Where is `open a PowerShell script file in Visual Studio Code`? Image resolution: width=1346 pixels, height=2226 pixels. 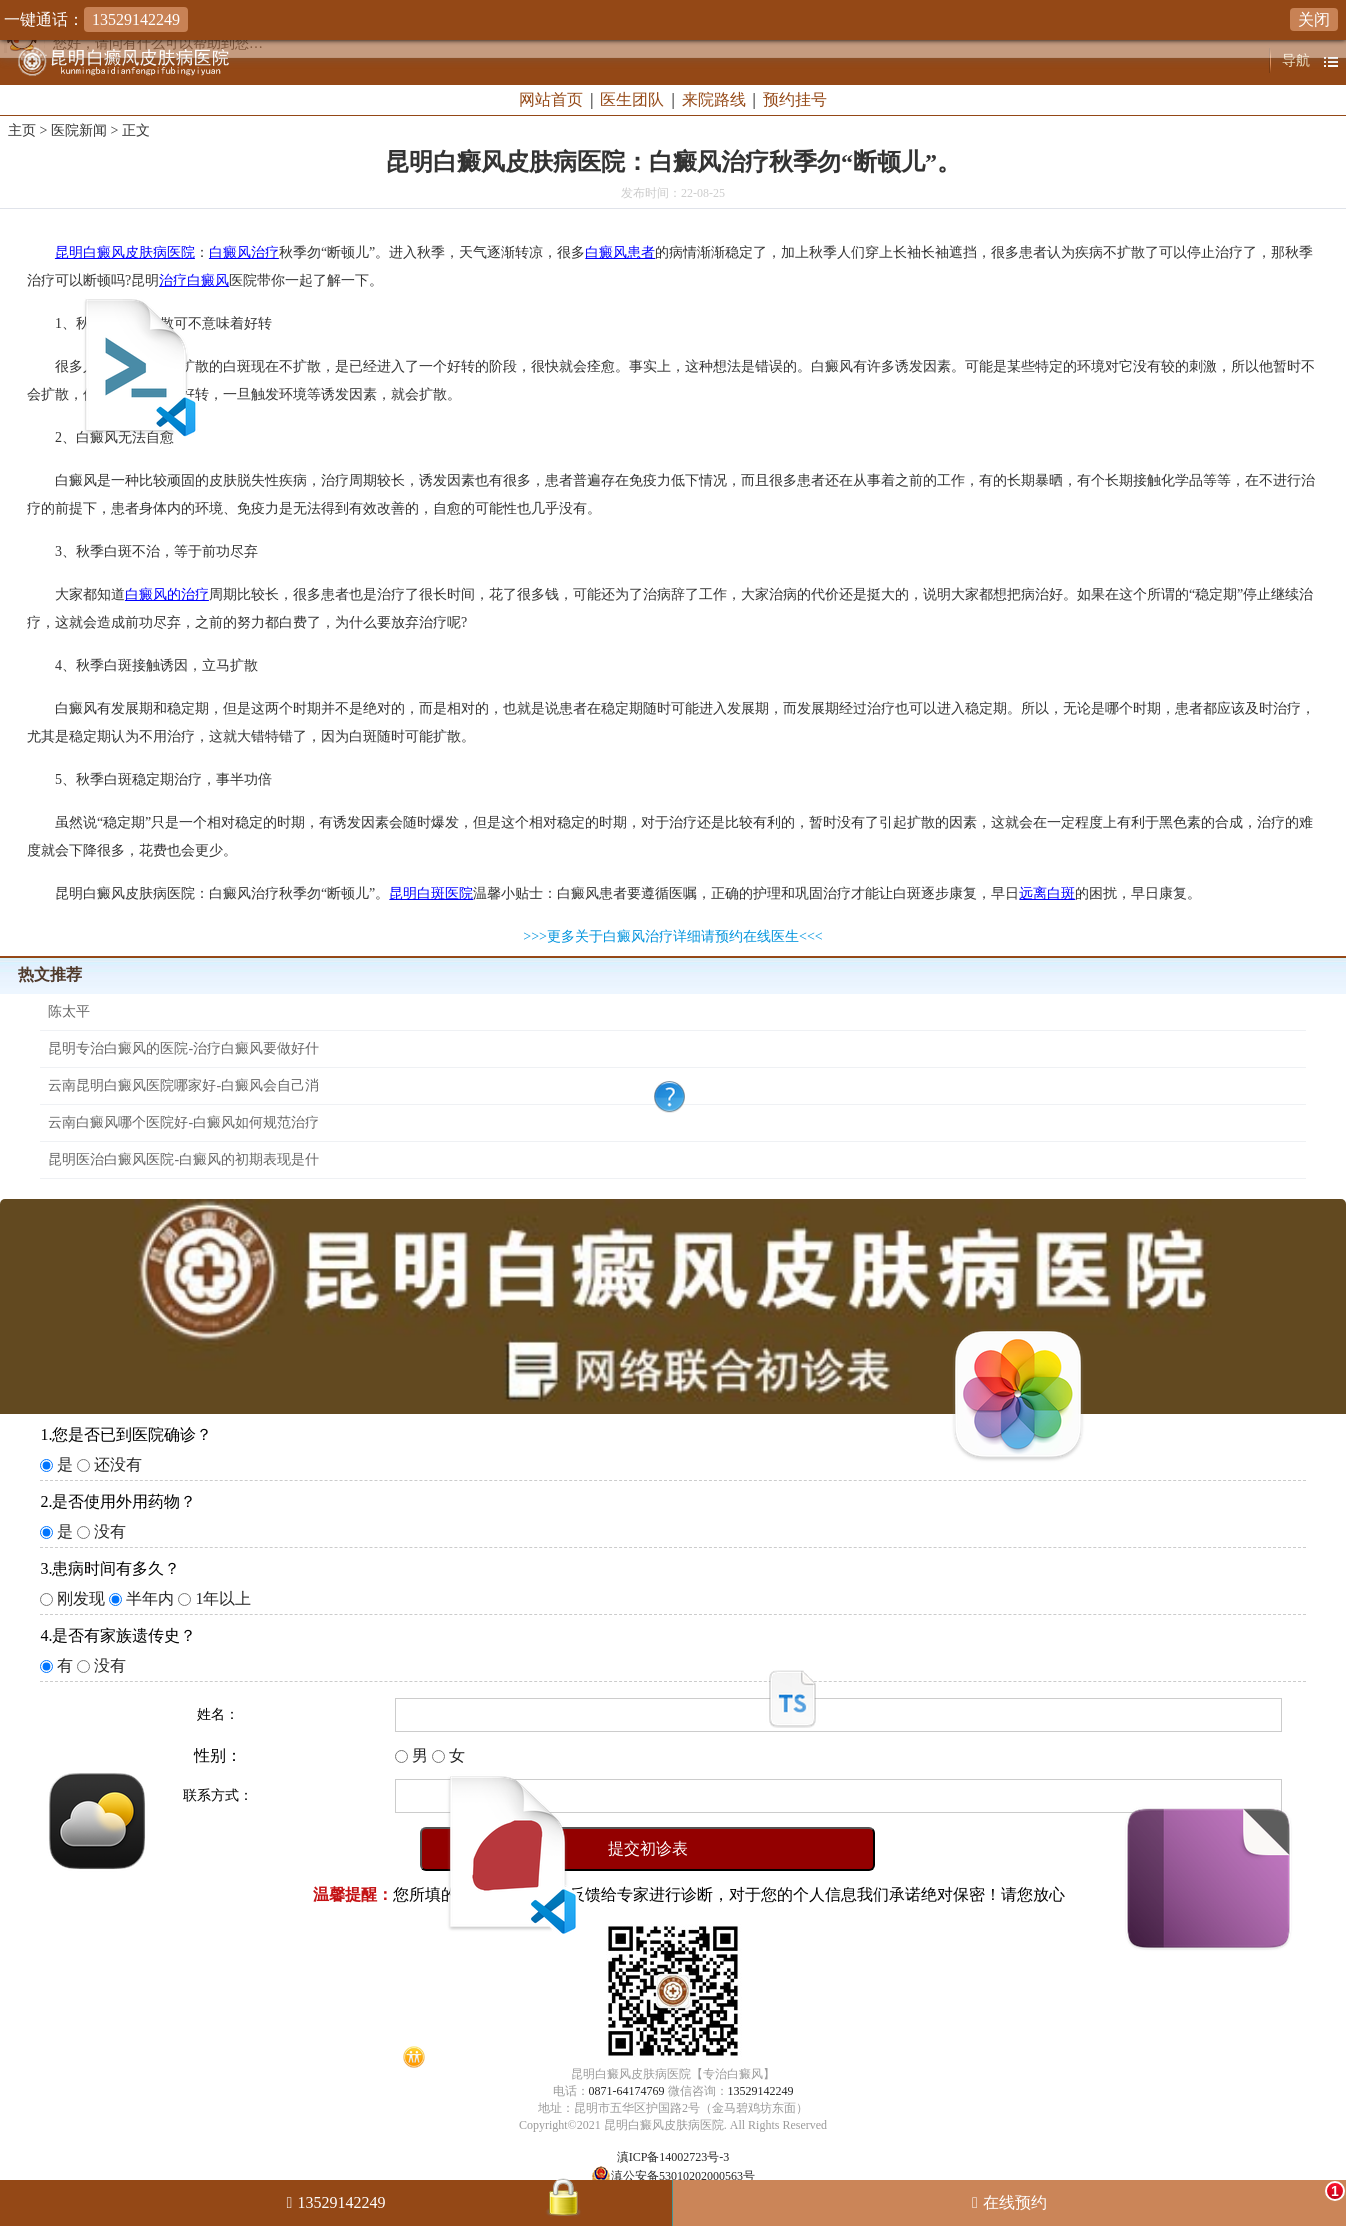
open a PowerShell script file in Visual Studio Code is located at coordinates (136, 368).